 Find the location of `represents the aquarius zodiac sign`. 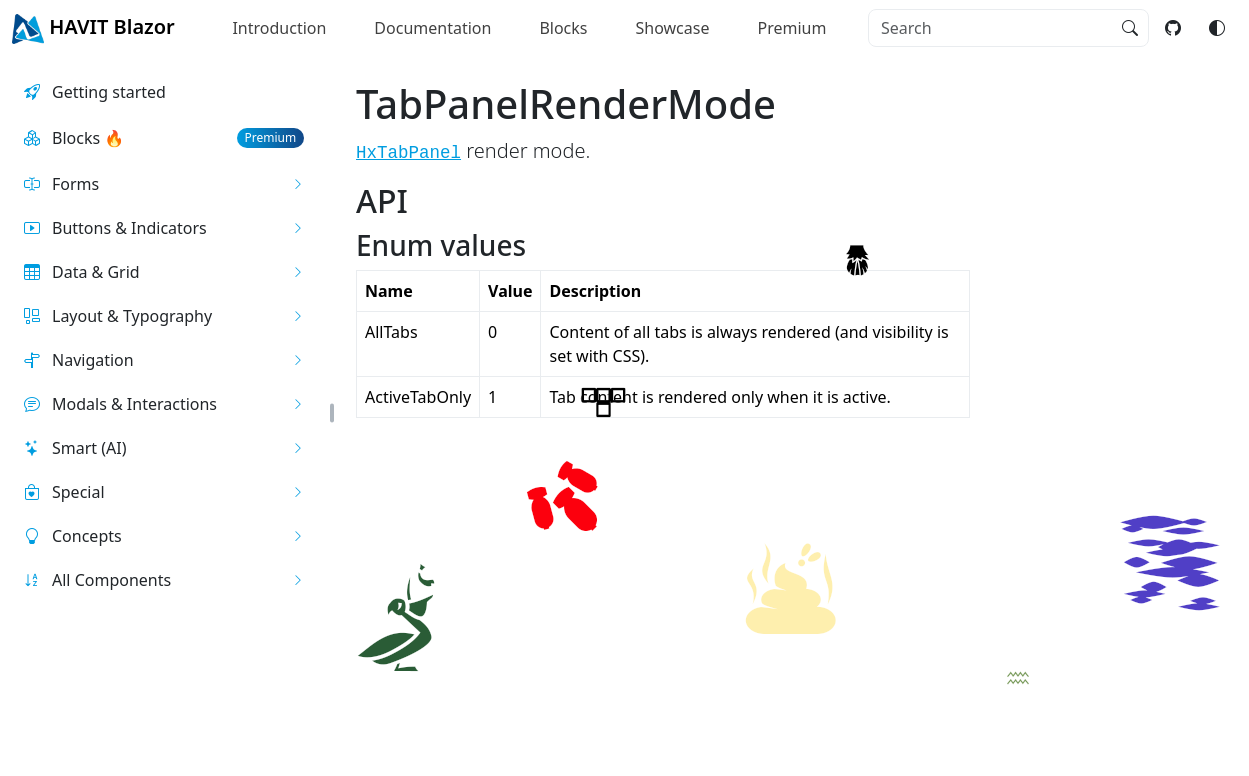

represents the aquarius zodiac sign is located at coordinates (1018, 678).